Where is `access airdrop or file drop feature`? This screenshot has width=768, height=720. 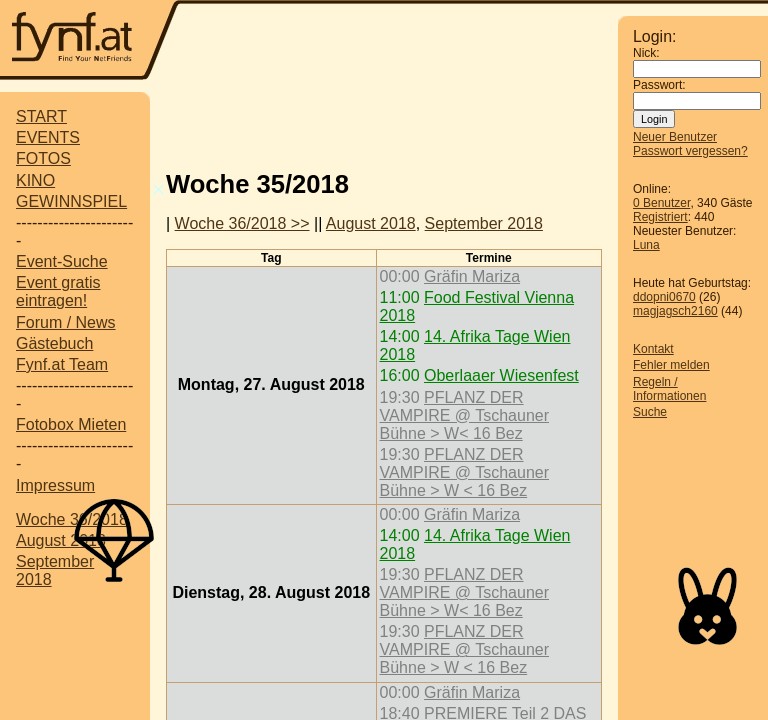
access airdrop or file drop feature is located at coordinates (114, 542).